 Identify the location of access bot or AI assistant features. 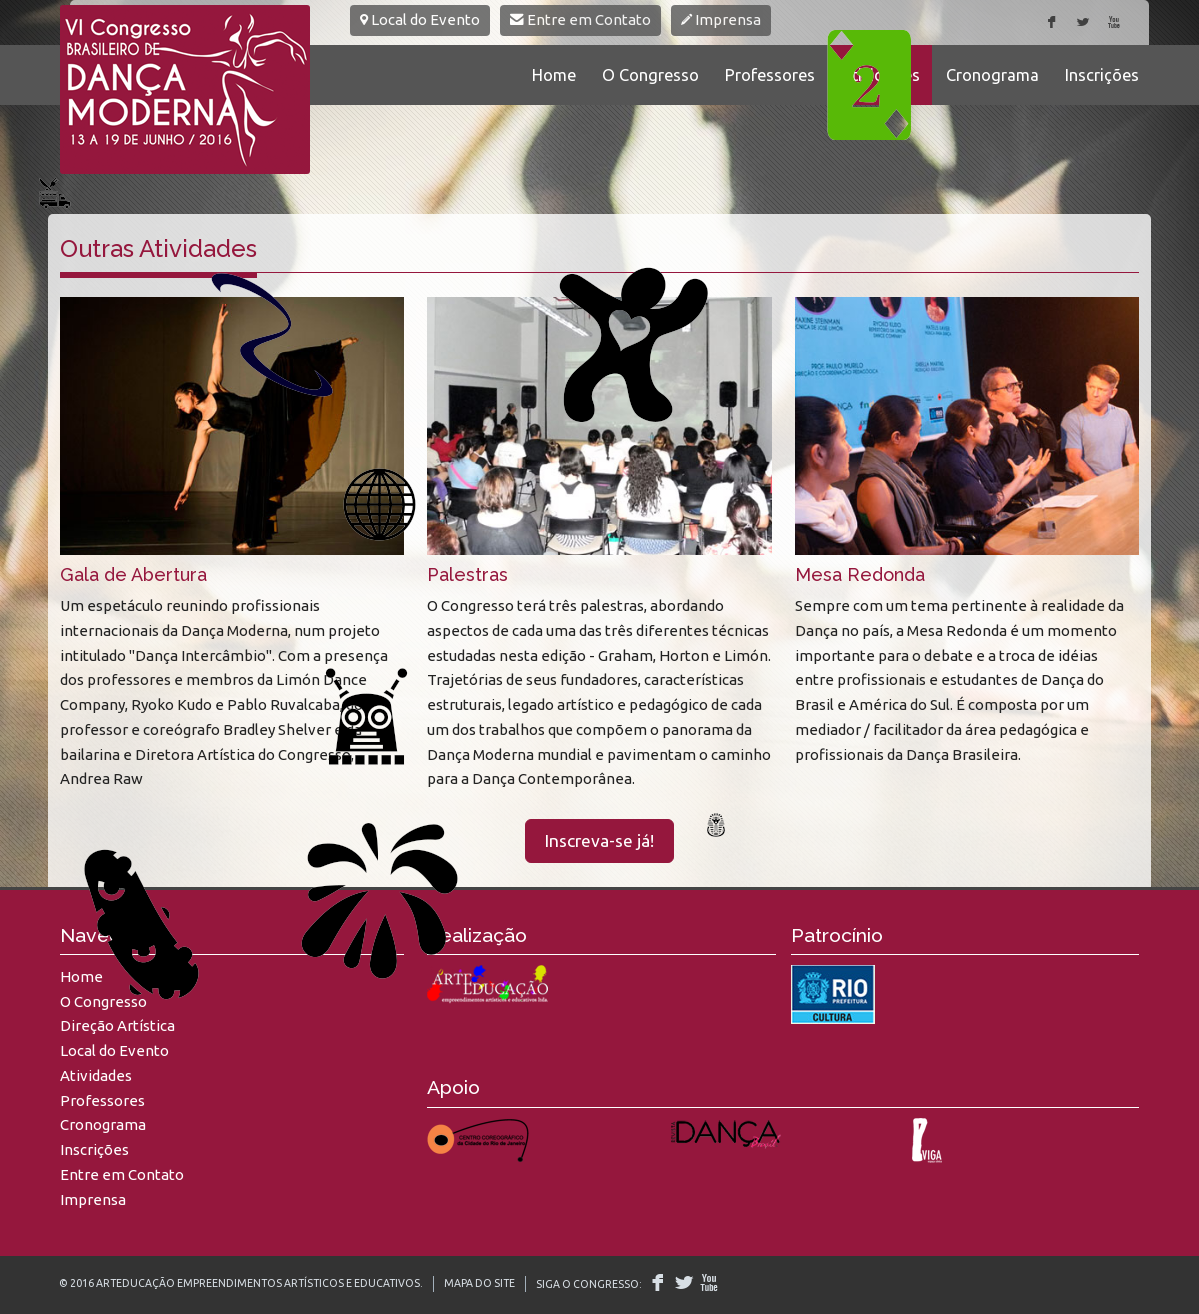
(366, 716).